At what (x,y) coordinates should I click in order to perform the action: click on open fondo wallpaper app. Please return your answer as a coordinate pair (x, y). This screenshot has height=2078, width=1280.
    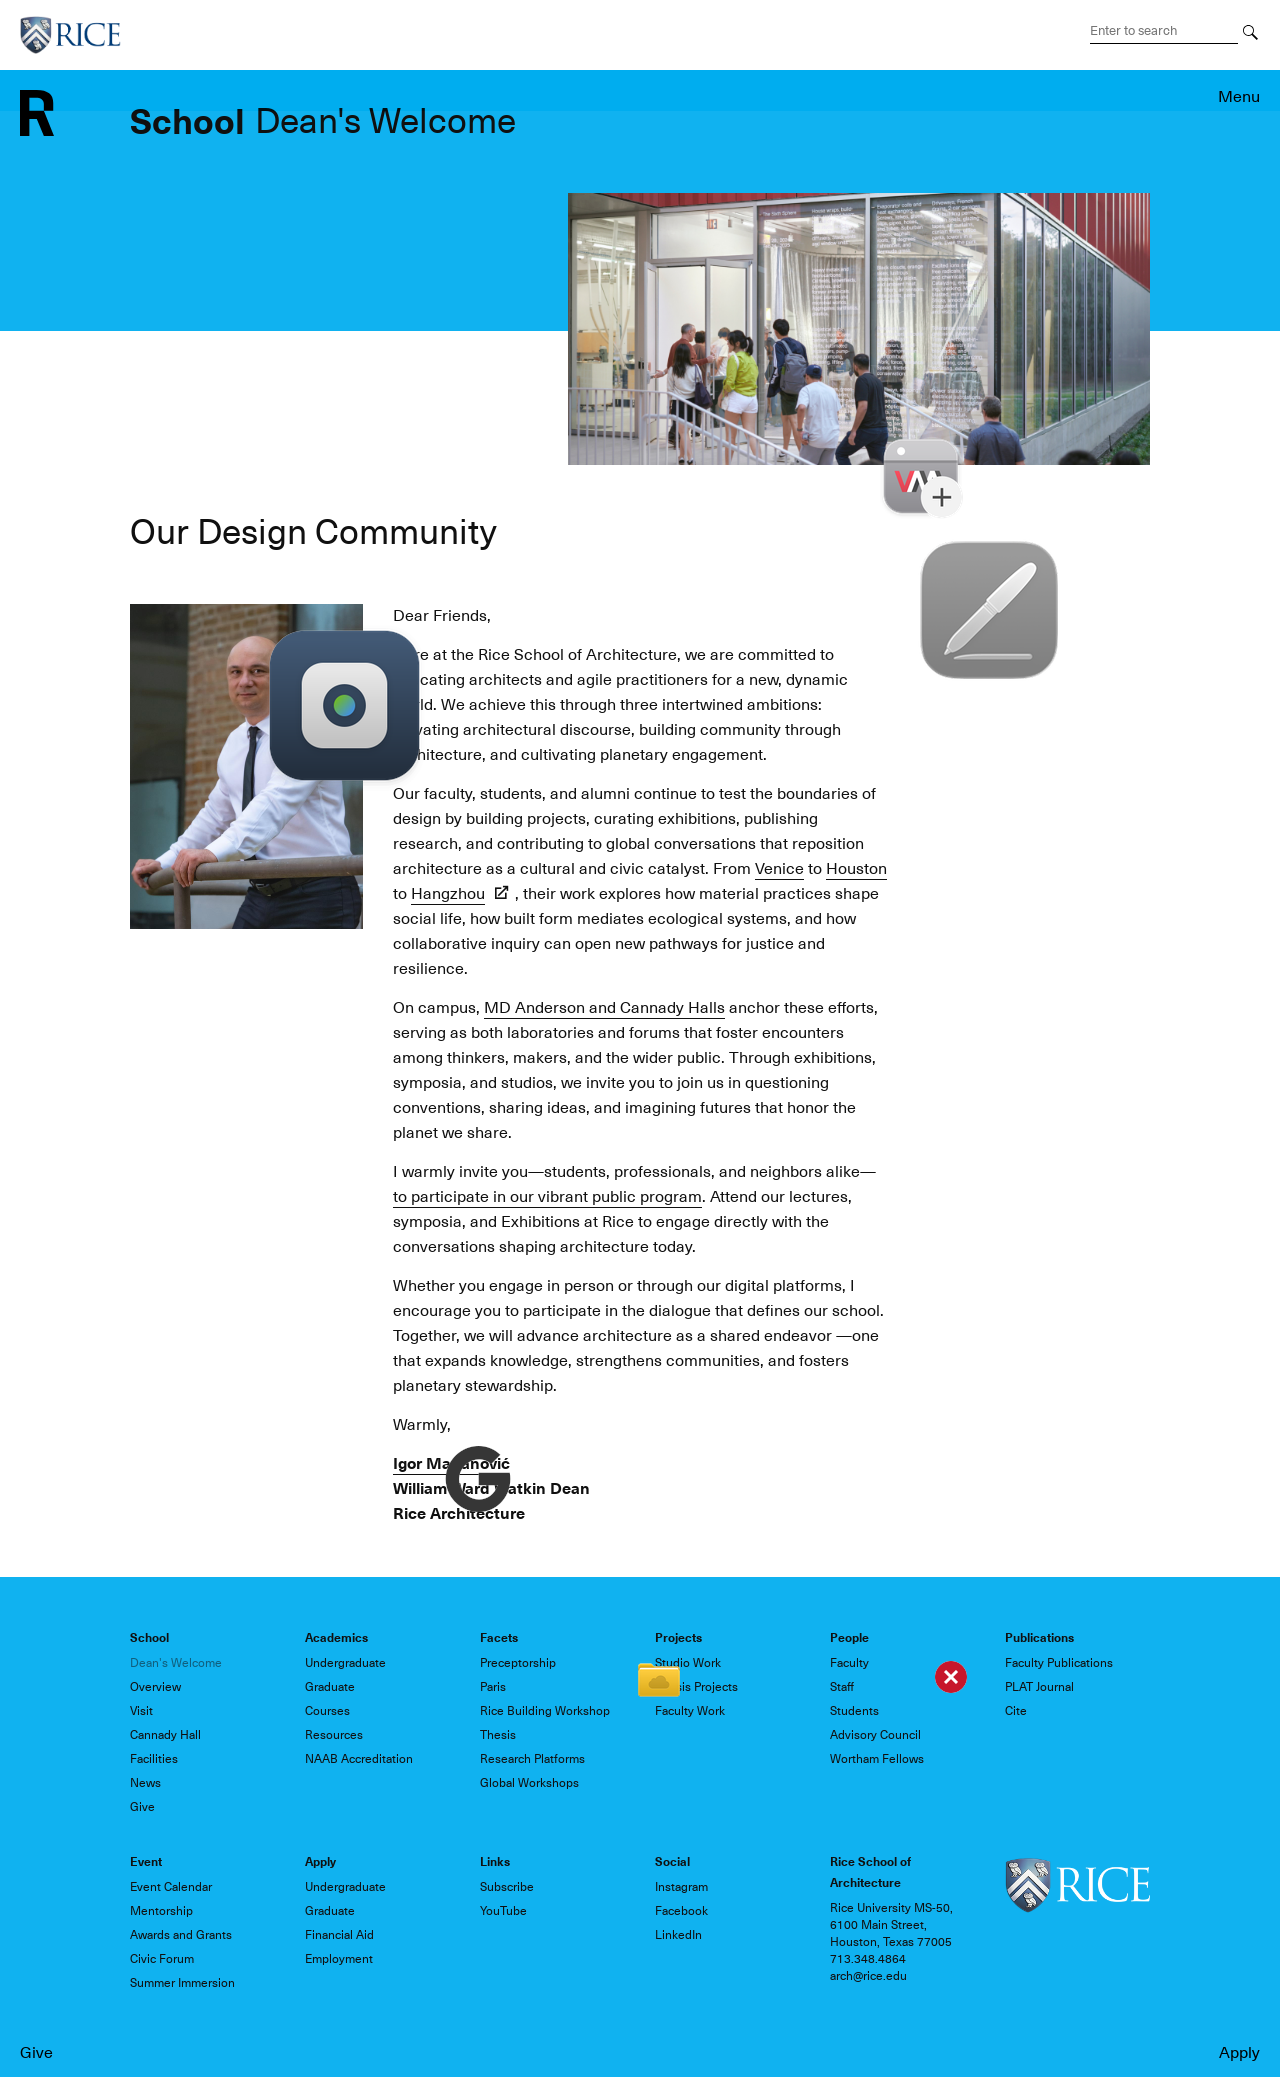
    Looking at the image, I should click on (344, 705).